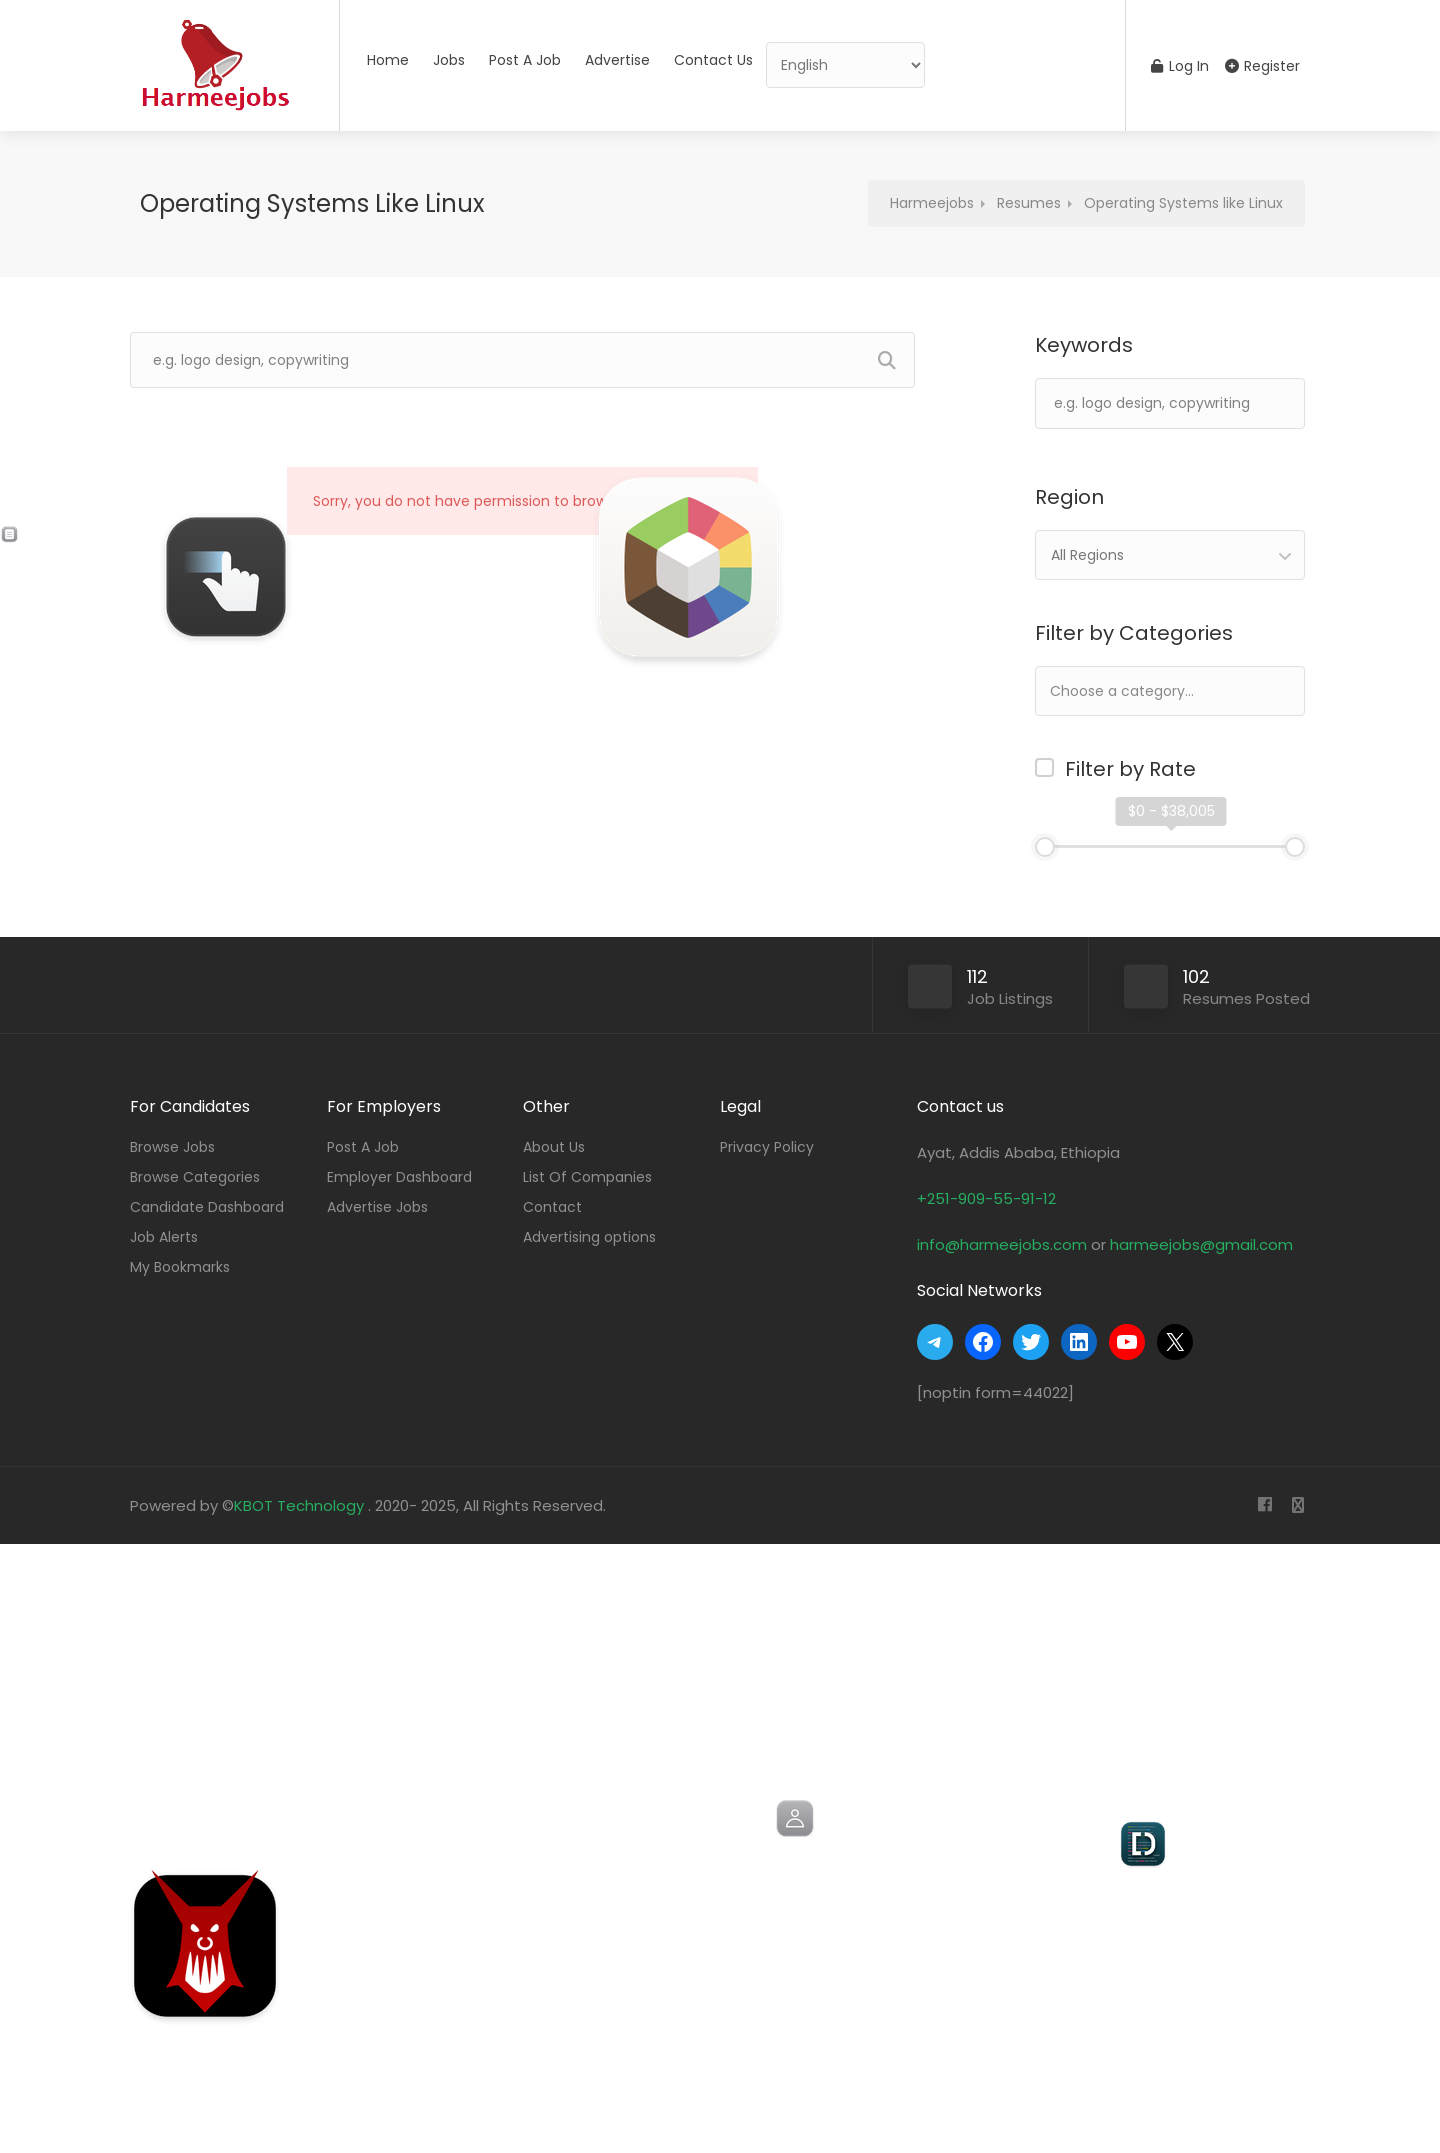 Image resolution: width=1440 pixels, height=2153 pixels. Describe the element at coordinates (1143, 1844) in the screenshot. I see `open quickDocs documentation app` at that location.